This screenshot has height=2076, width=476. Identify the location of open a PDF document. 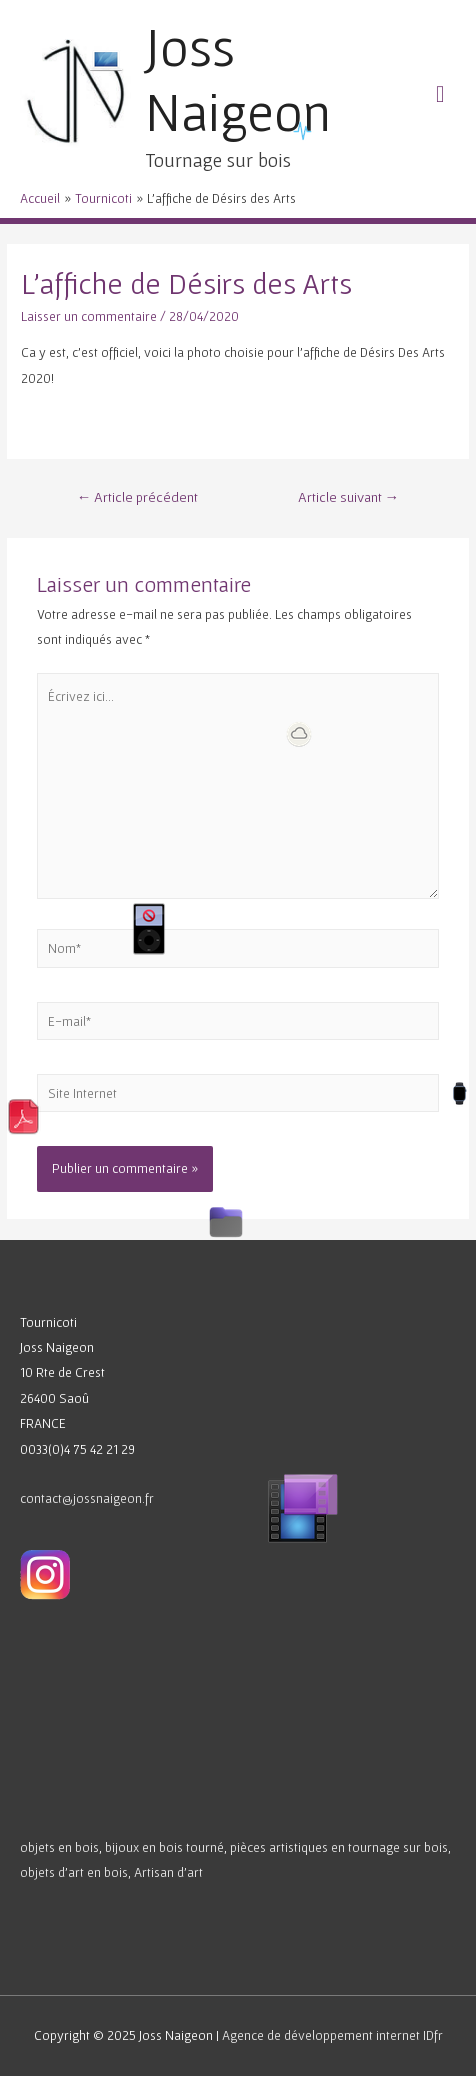
(23, 1116).